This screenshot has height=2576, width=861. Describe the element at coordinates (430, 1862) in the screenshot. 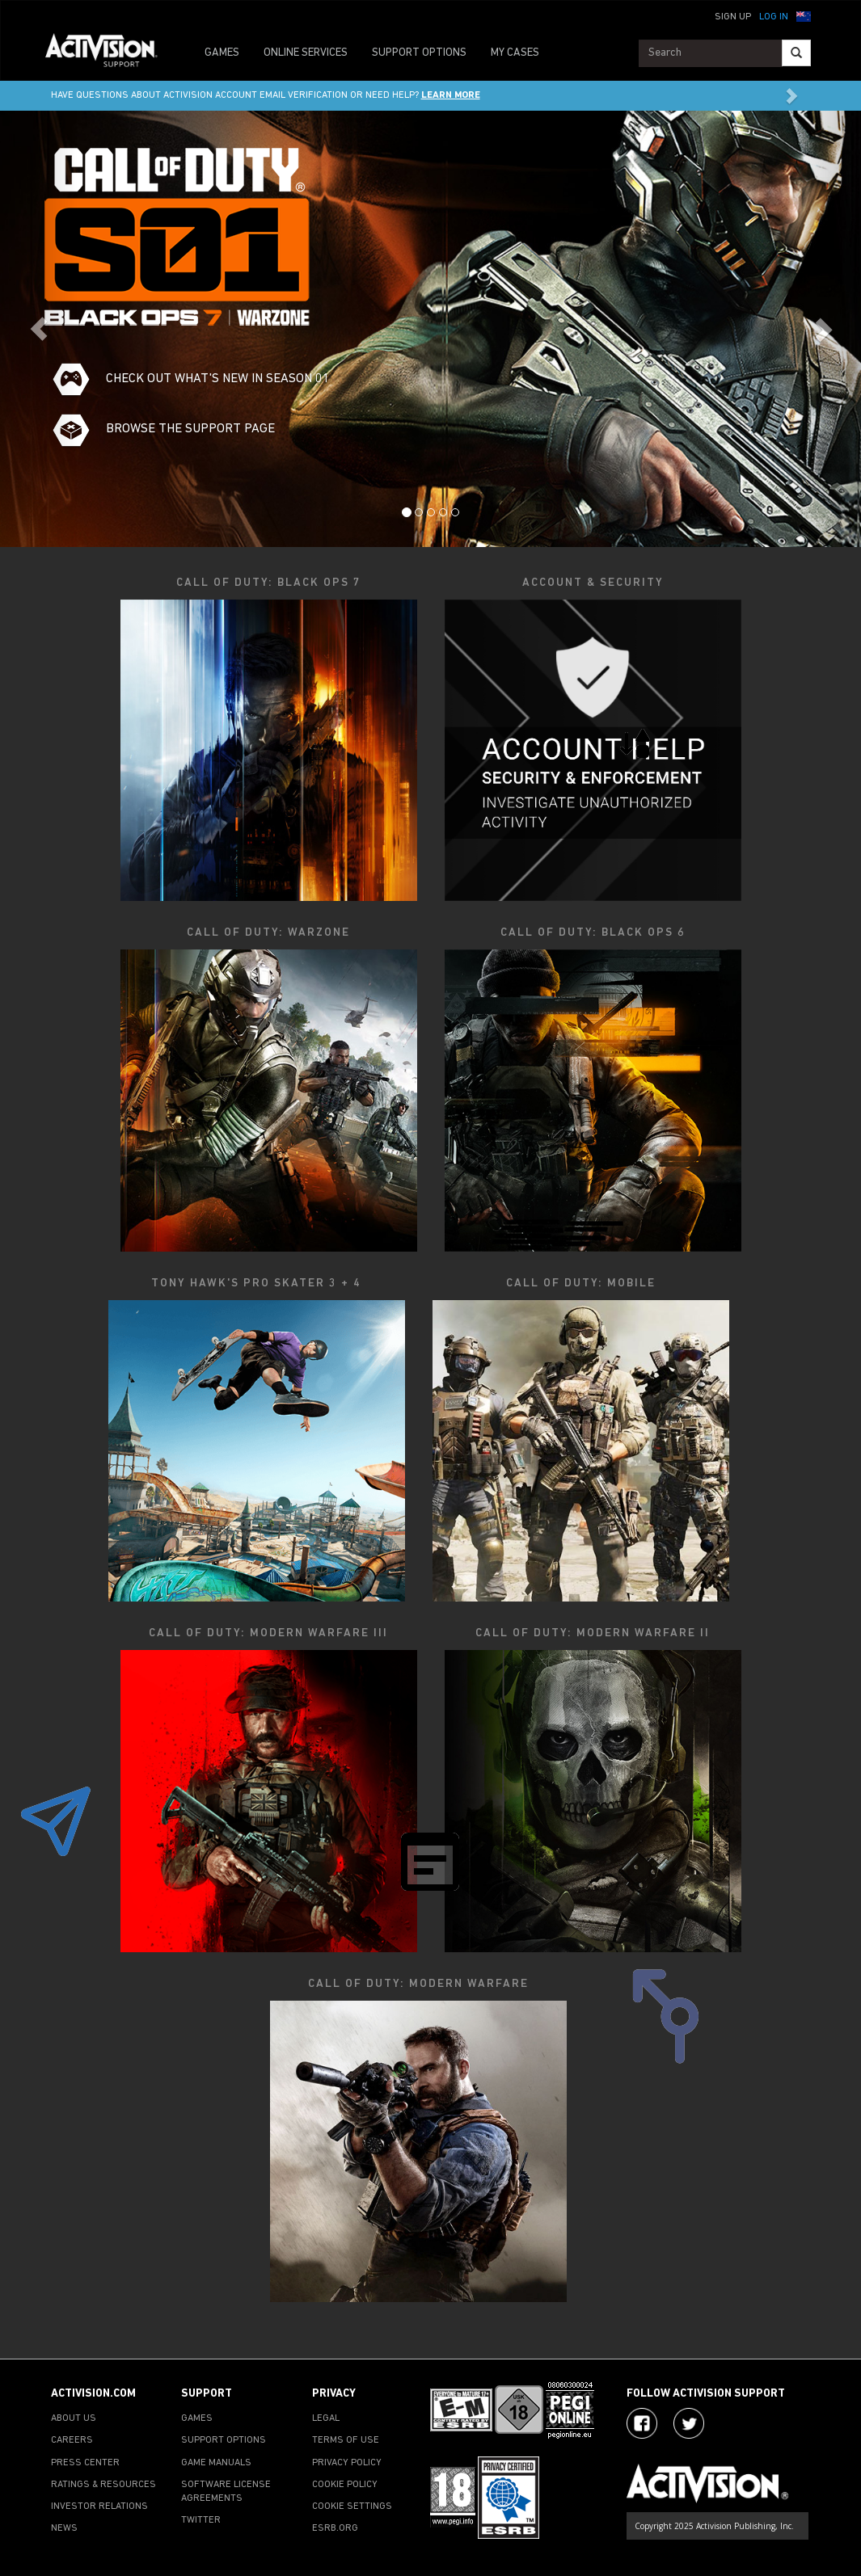

I see `open rich text editor` at that location.